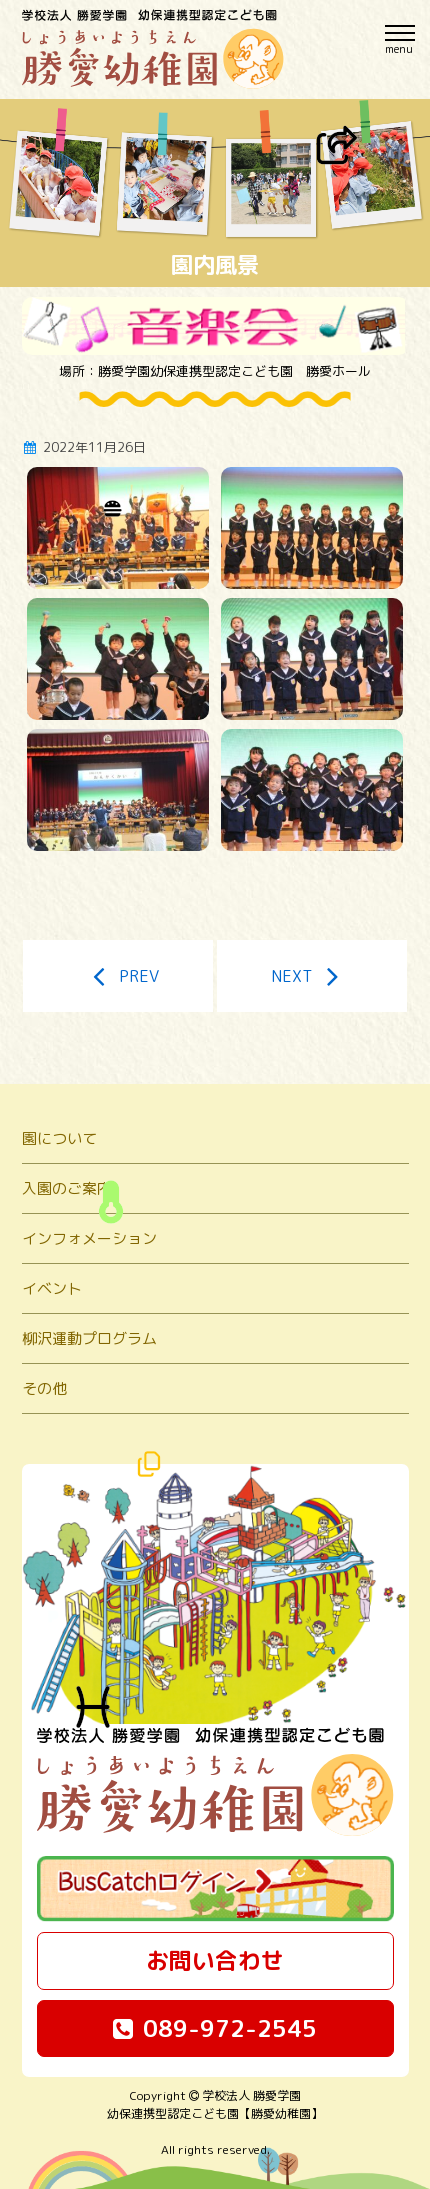  Describe the element at coordinates (93, 1707) in the screenshot. I see `pisces zodiac sign symbol` at that location.